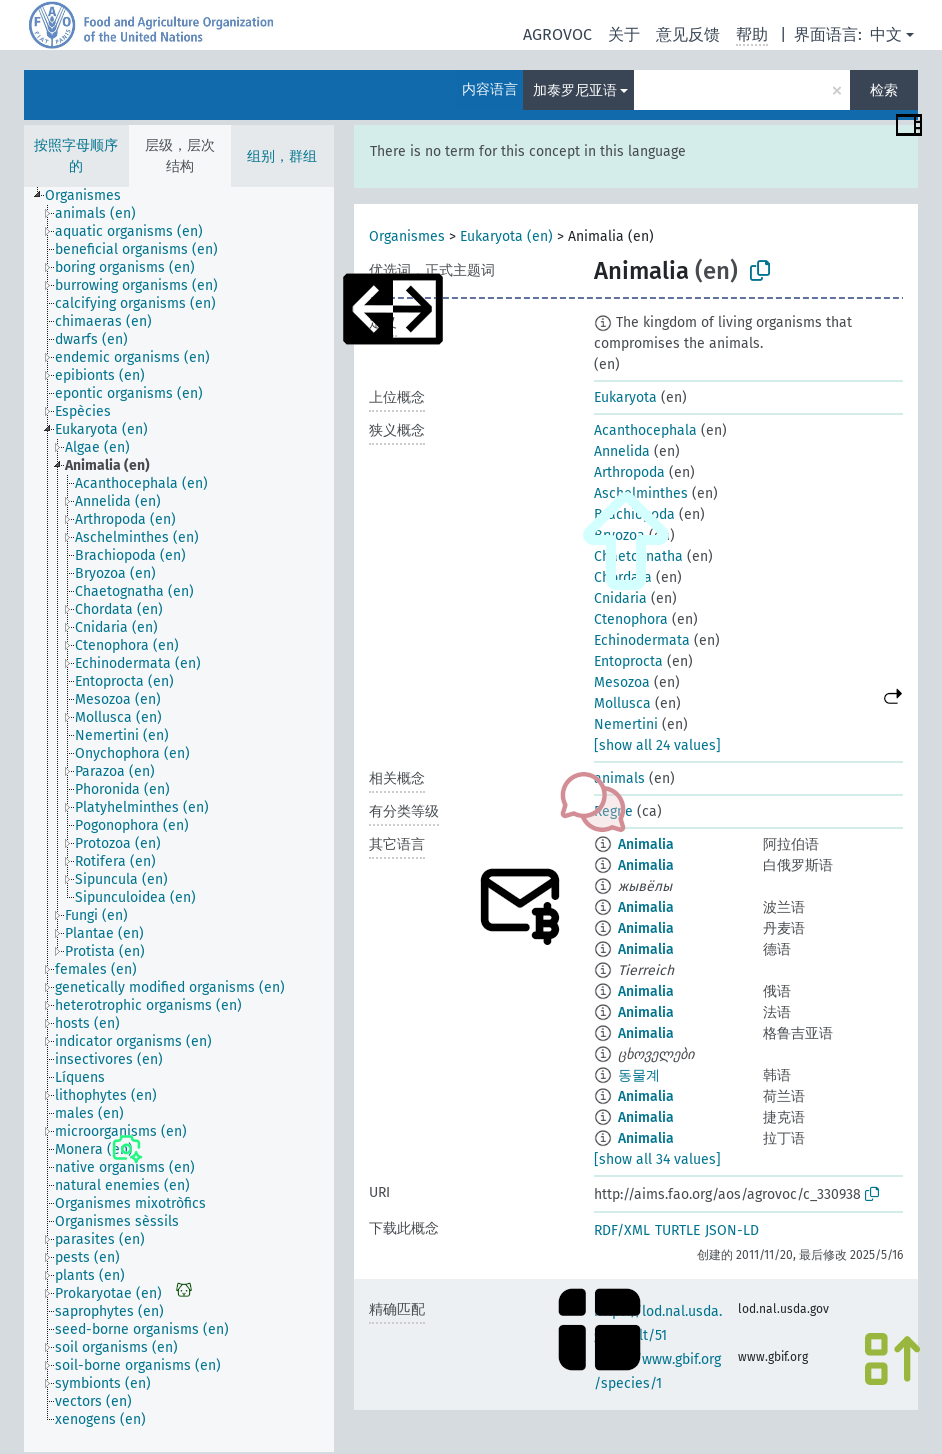  Describe the element at coordinates (891, 1359) in the screenshot. I see `sort items in ascending order` at that location.